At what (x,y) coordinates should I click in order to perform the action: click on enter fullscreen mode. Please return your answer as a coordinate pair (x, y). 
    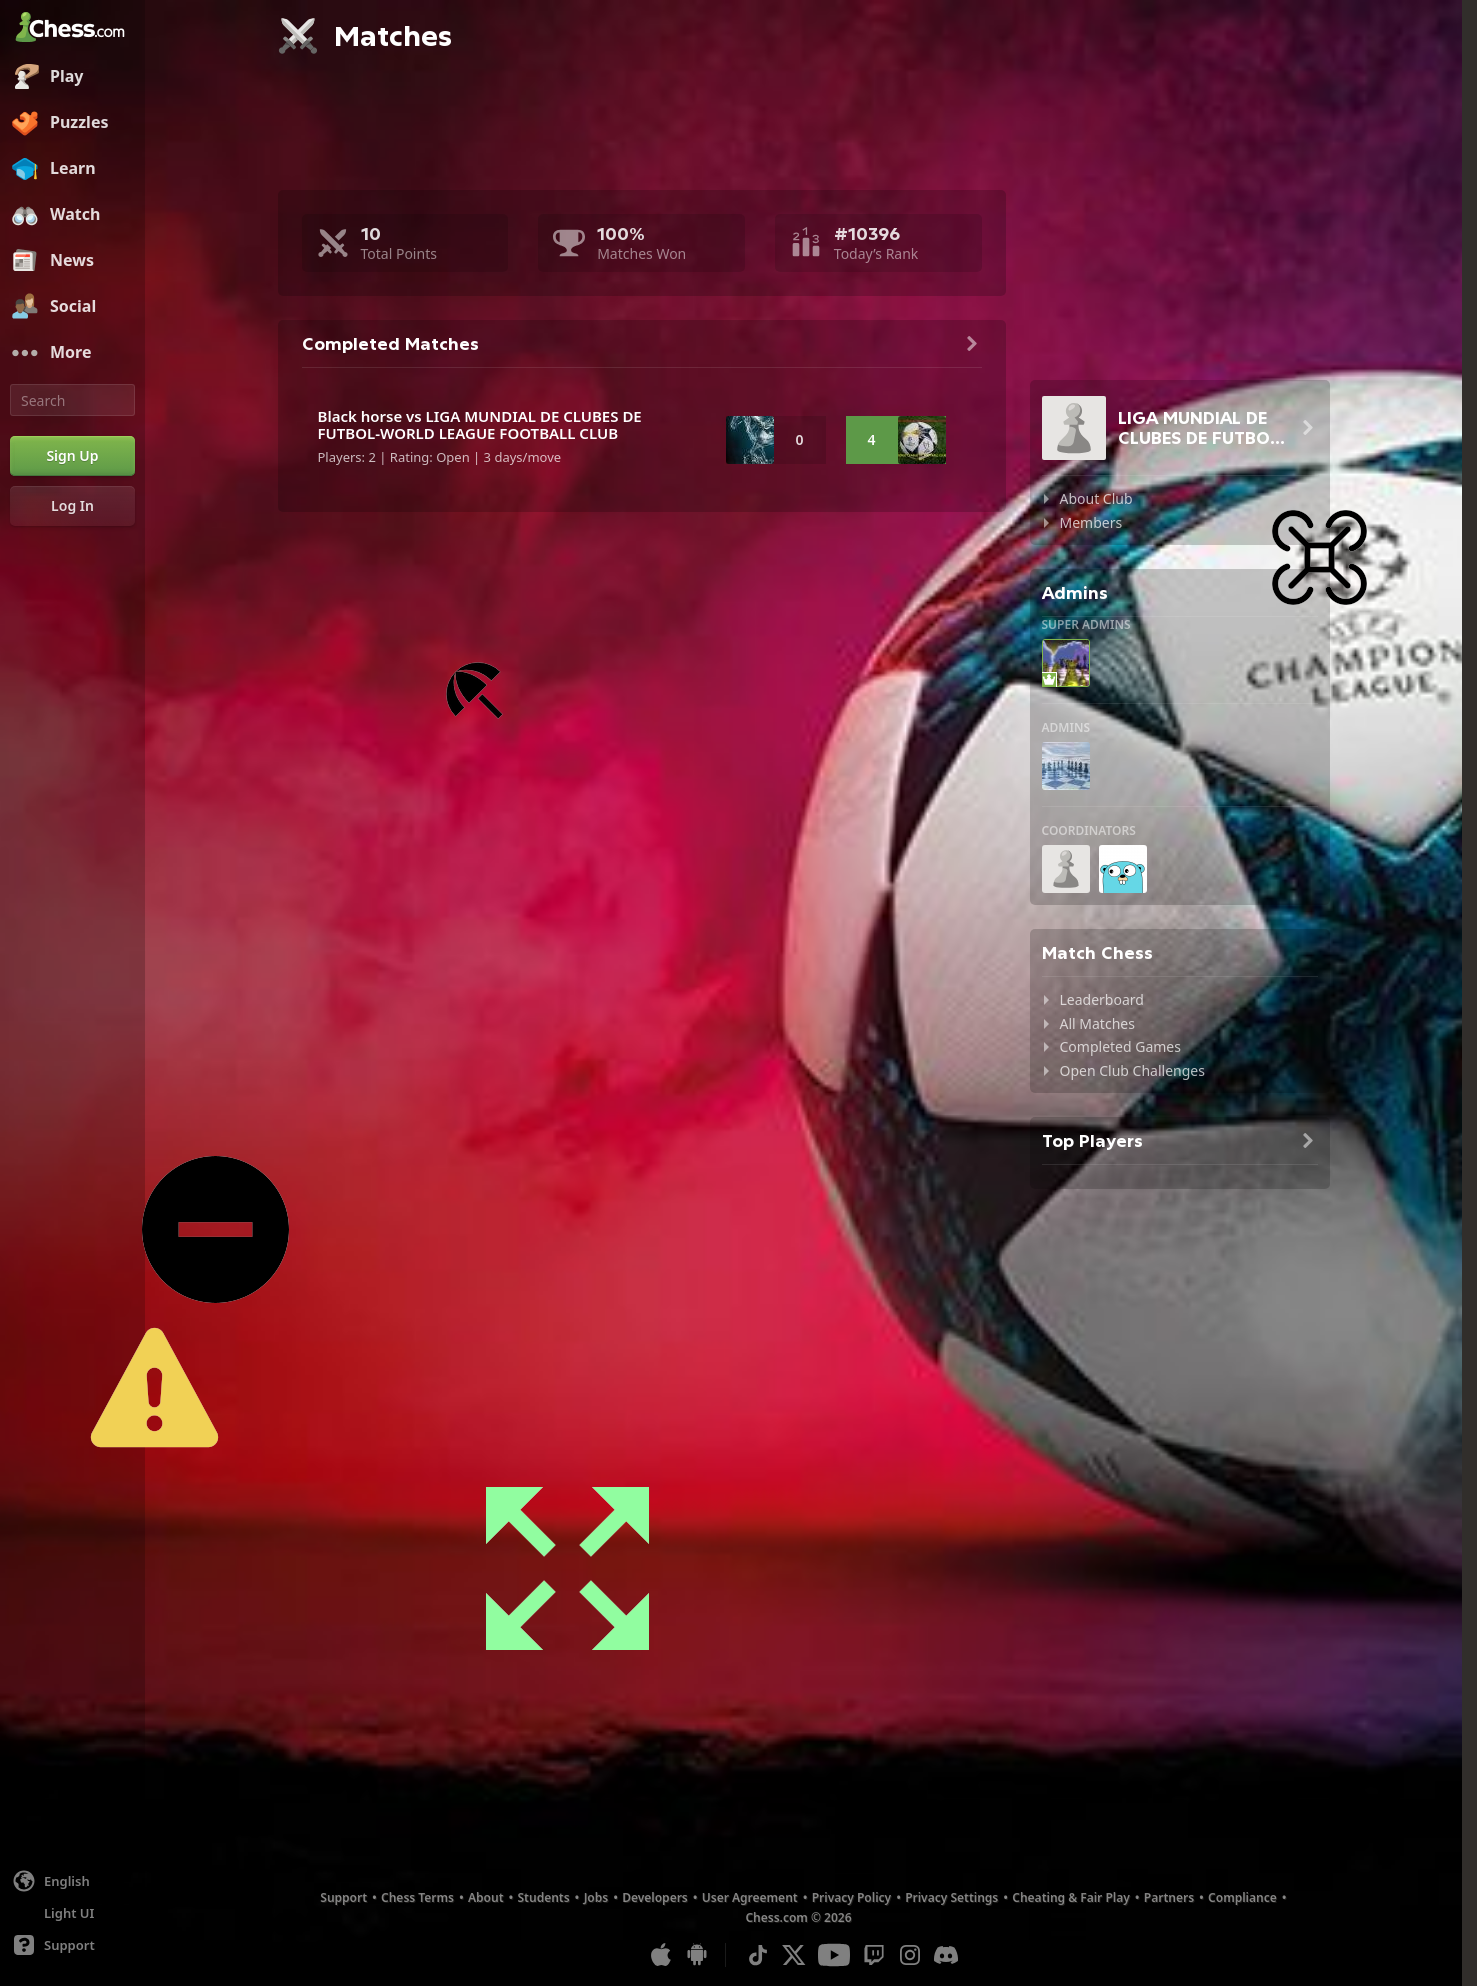
    Looking at the image, I should click on (567, 1568).